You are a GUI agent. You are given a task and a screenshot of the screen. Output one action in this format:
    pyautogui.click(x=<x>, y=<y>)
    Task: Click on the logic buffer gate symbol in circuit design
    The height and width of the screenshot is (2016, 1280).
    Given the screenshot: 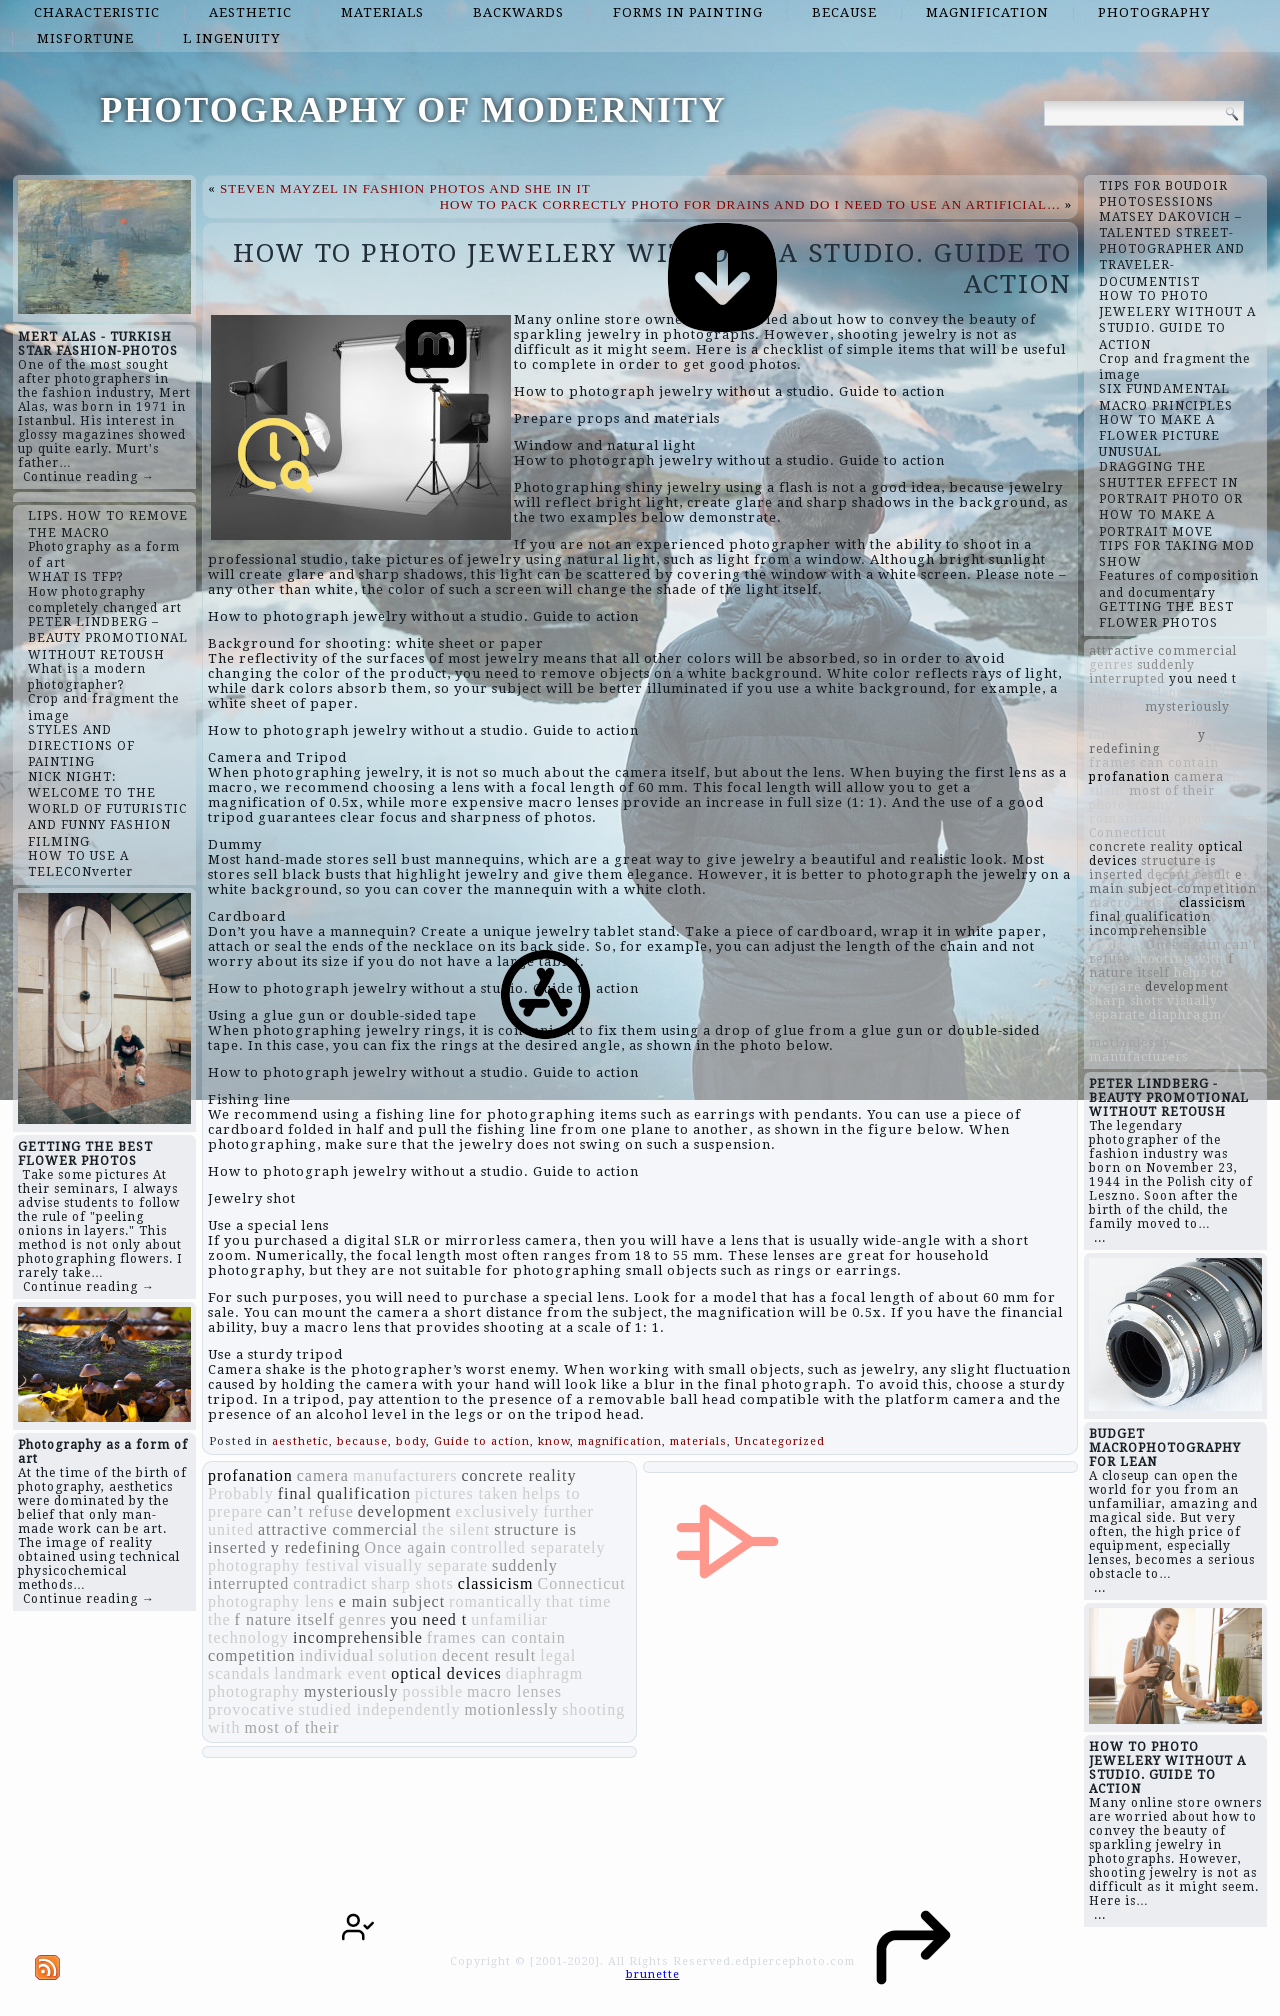 What is the action you would take?
    pyautogui.click(x=727, y=1541)
    